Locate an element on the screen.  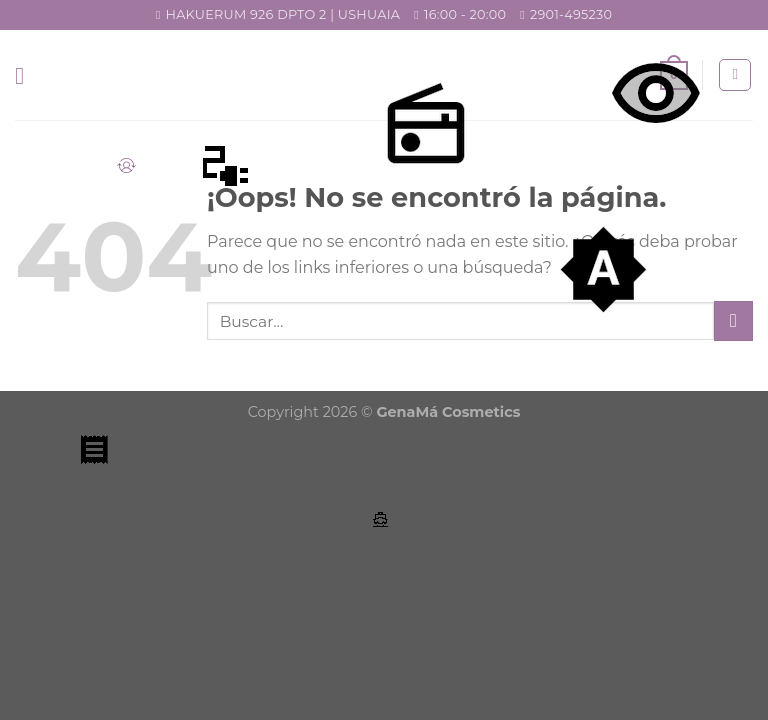
toggle password visibility is located at coordinates (656, 93).